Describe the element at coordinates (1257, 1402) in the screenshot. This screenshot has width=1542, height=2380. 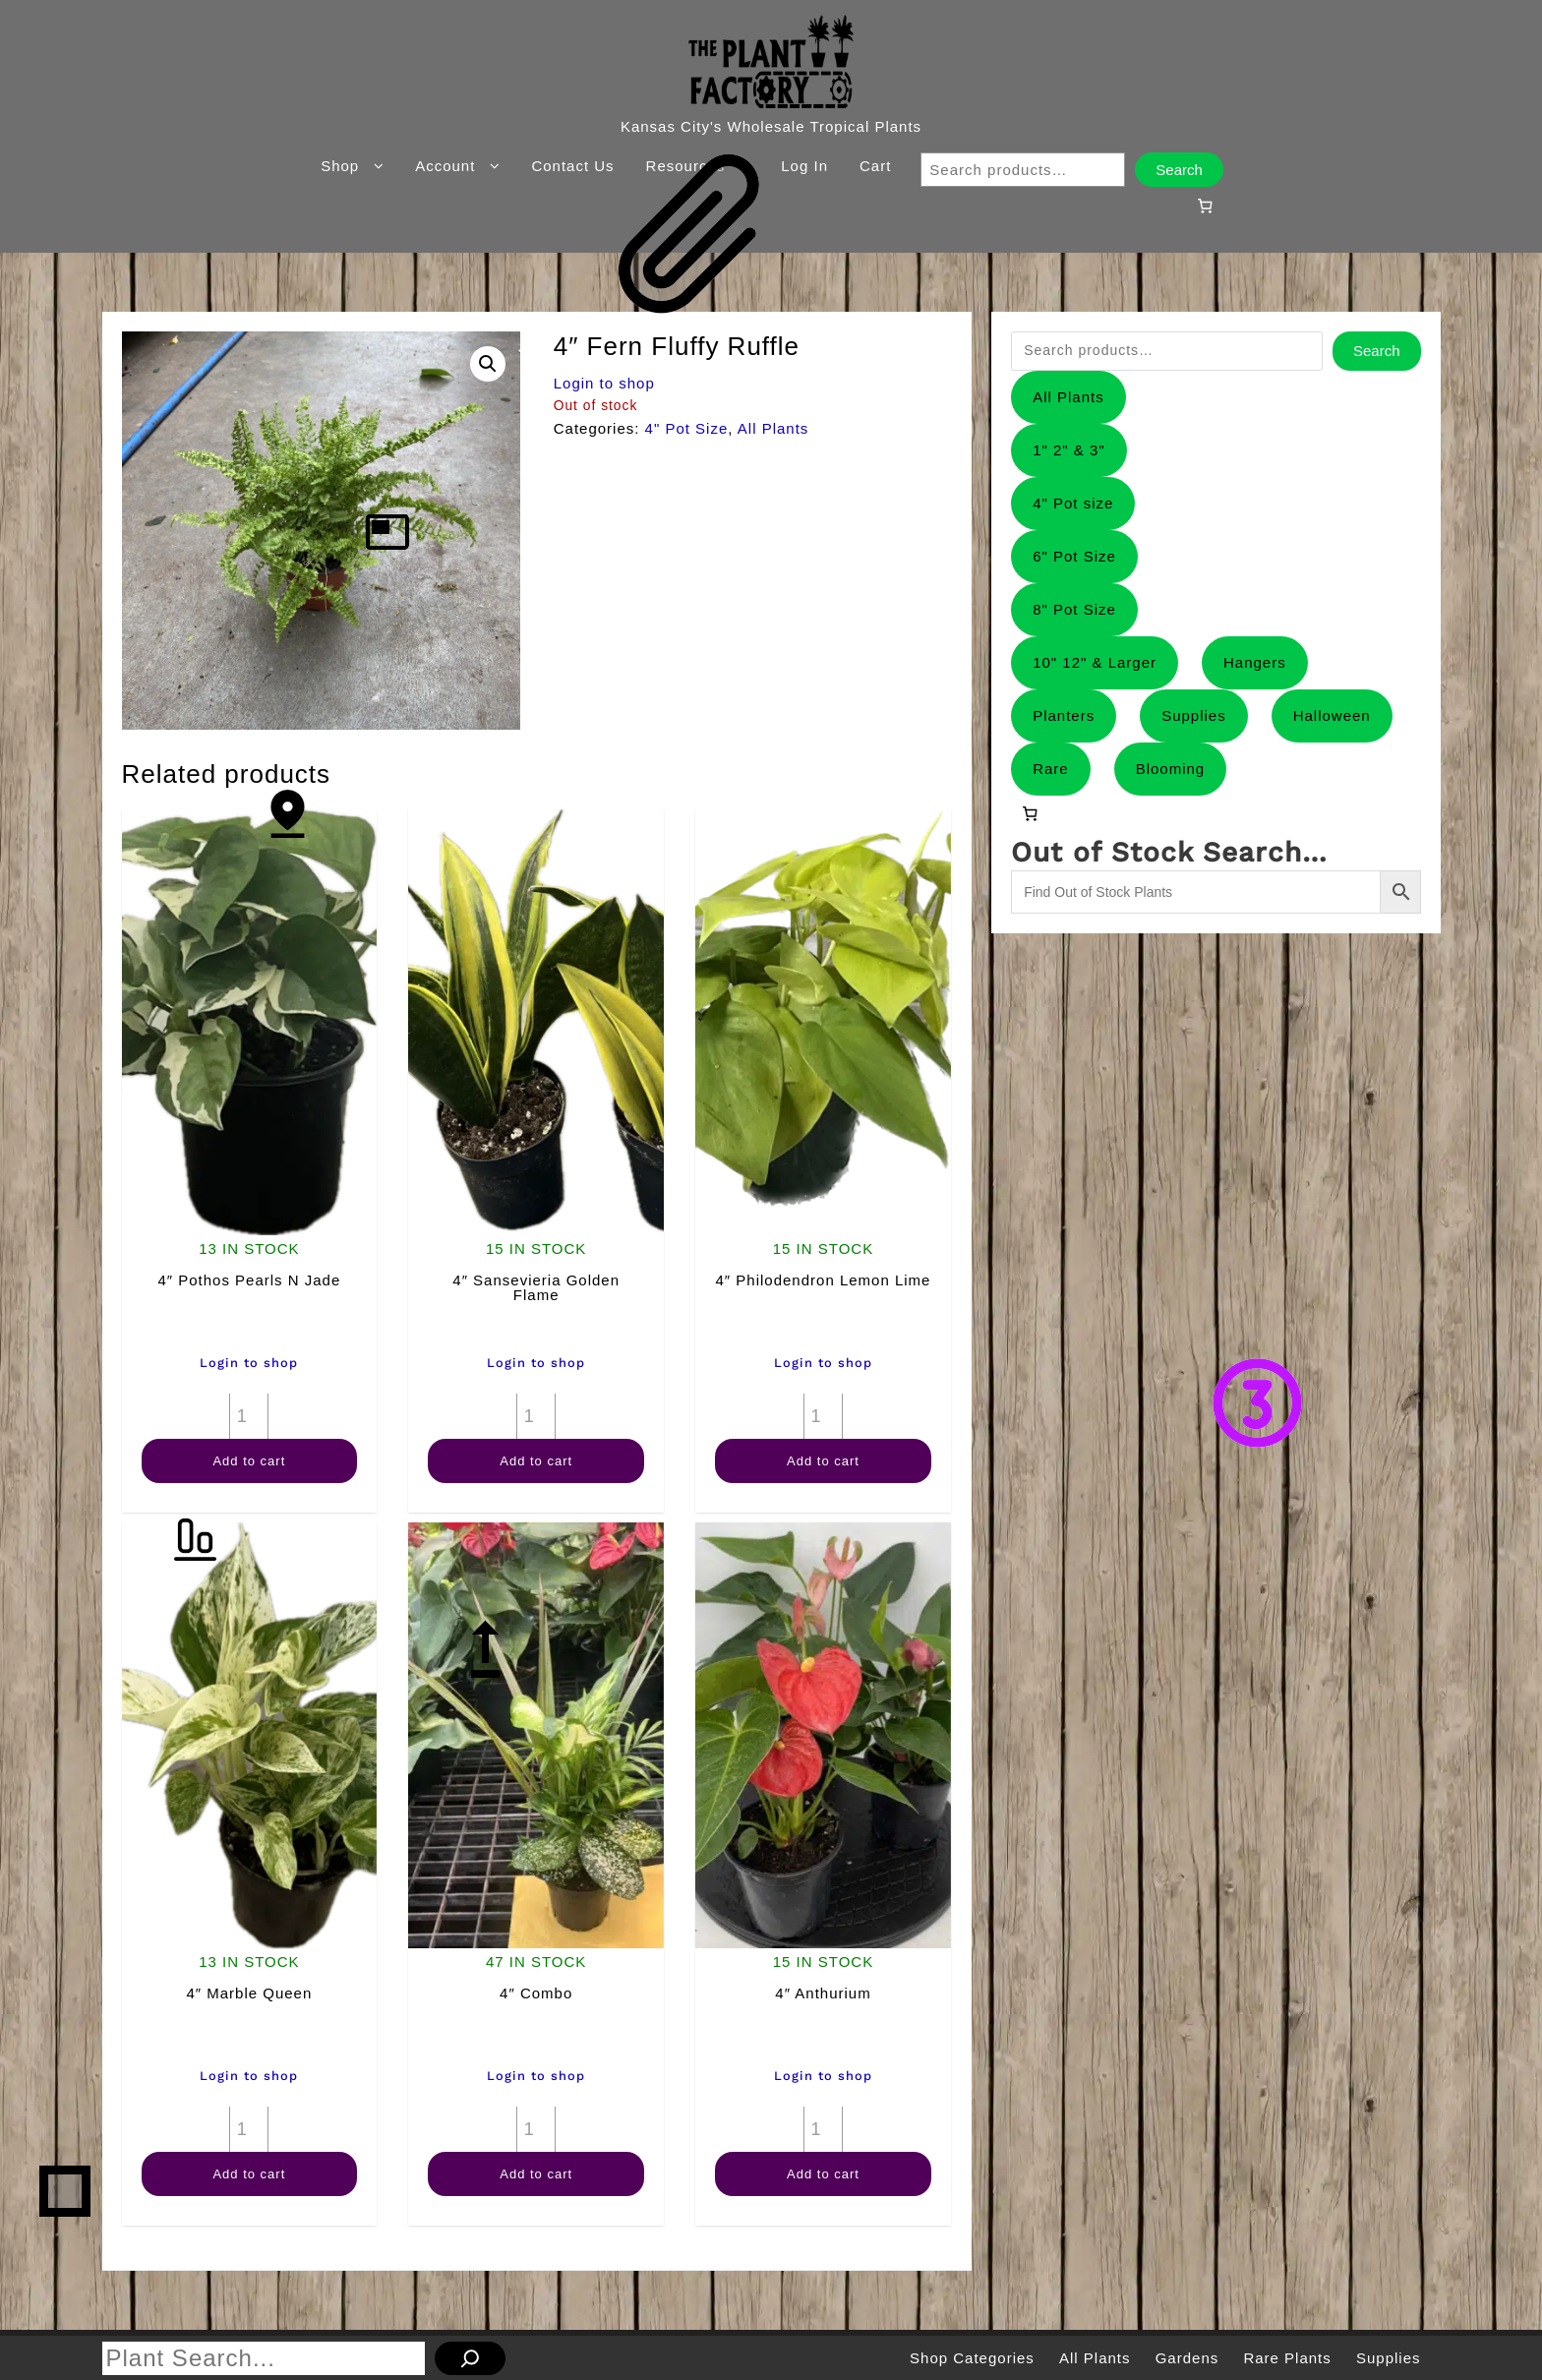
I see `indicates step three in a multi-step process` at that location.